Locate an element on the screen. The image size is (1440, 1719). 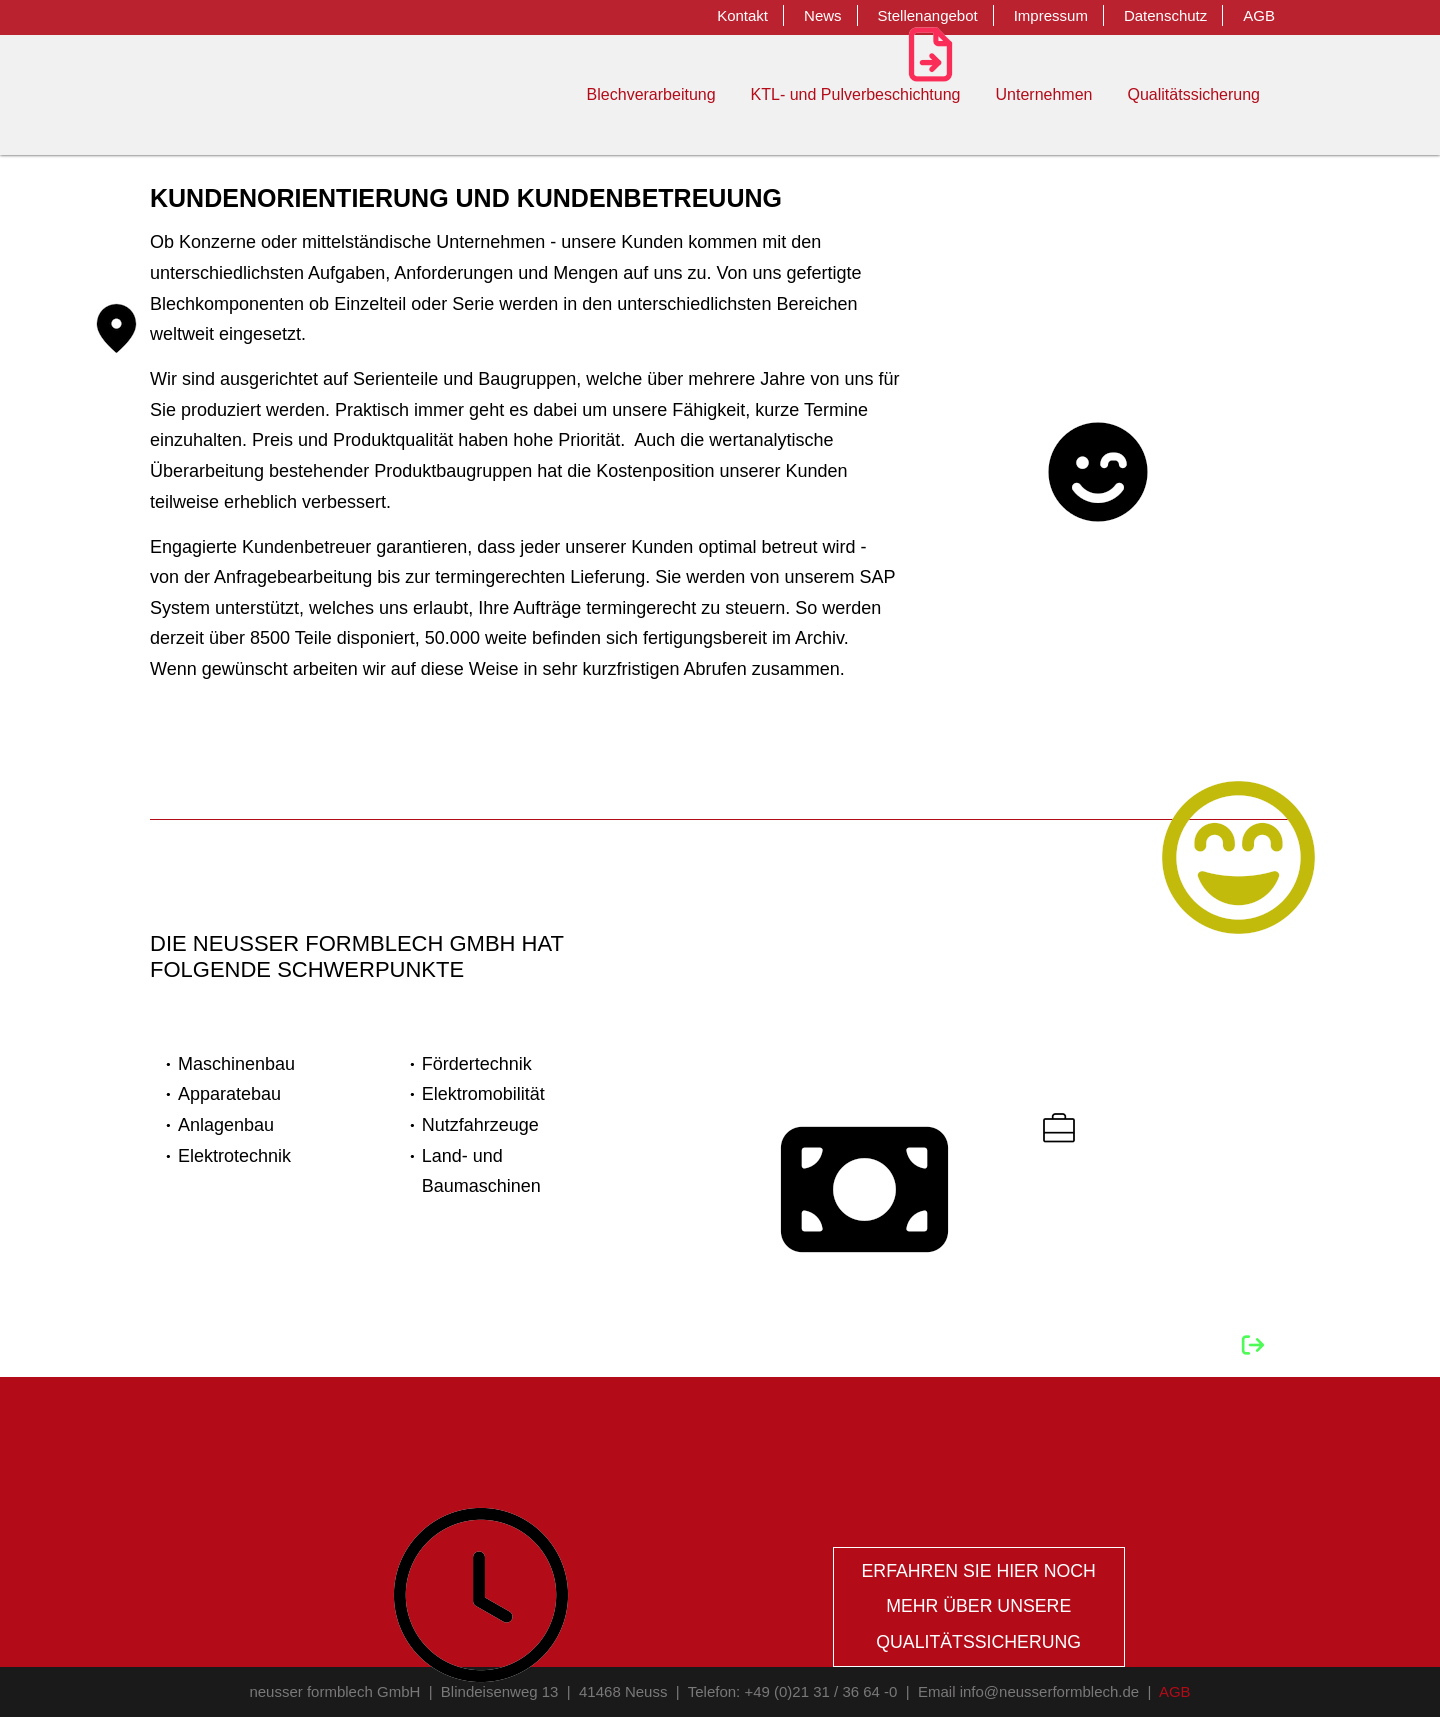
insert a winking emoji or emoticon is located at coordinates (1098, 472).